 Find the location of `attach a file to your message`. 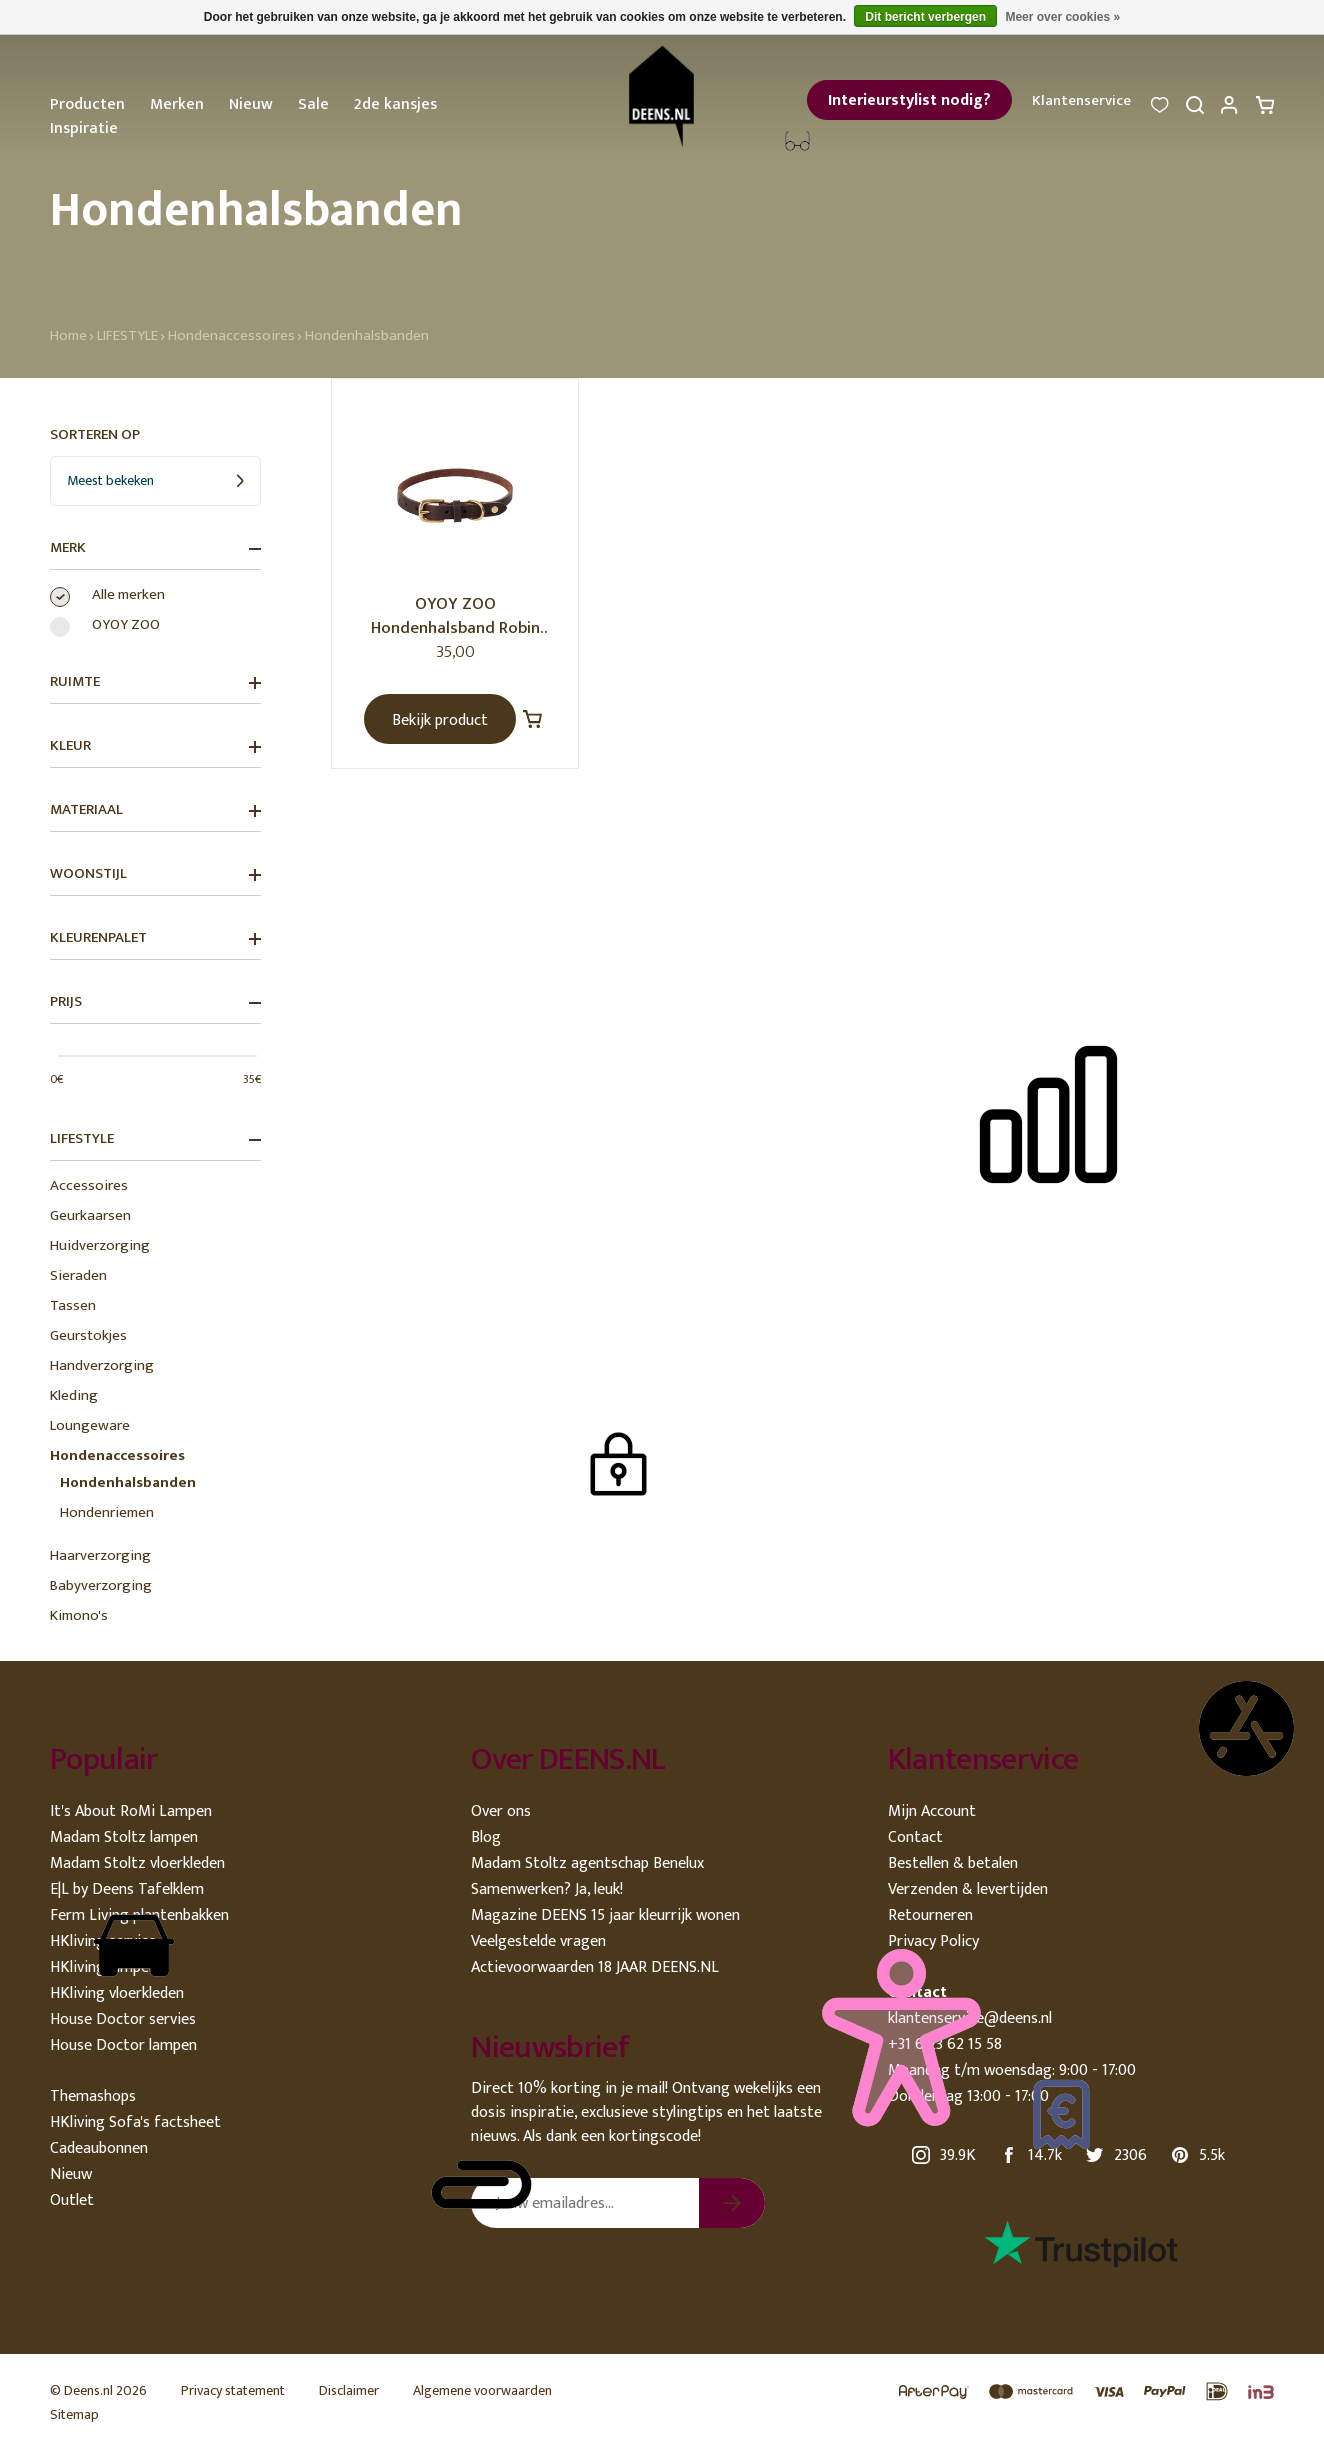

attach a file to your message is located at coordinates (481, 2184).